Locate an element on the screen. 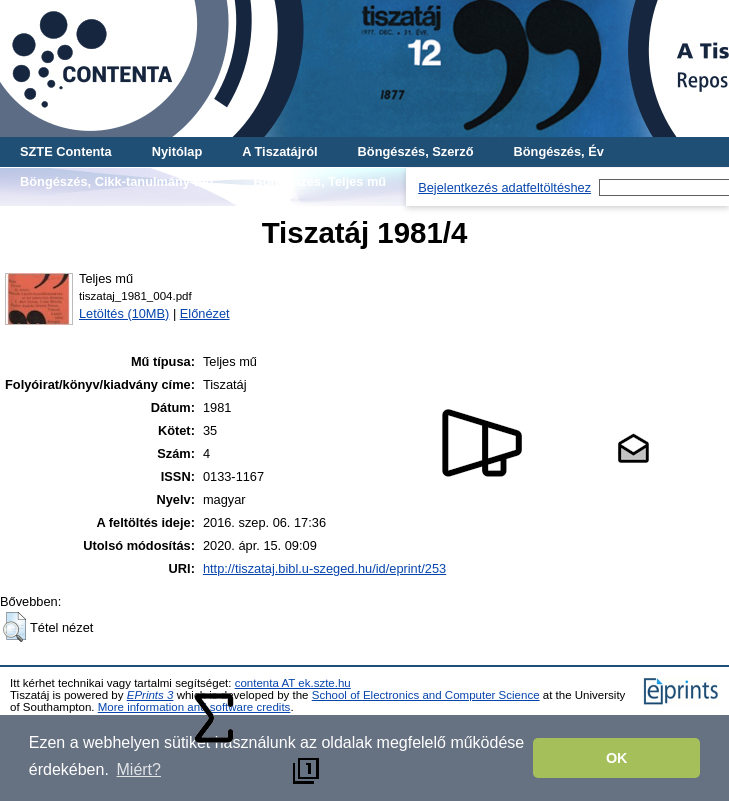  make an announcement or broadcast is located at coordinates (479, 446).